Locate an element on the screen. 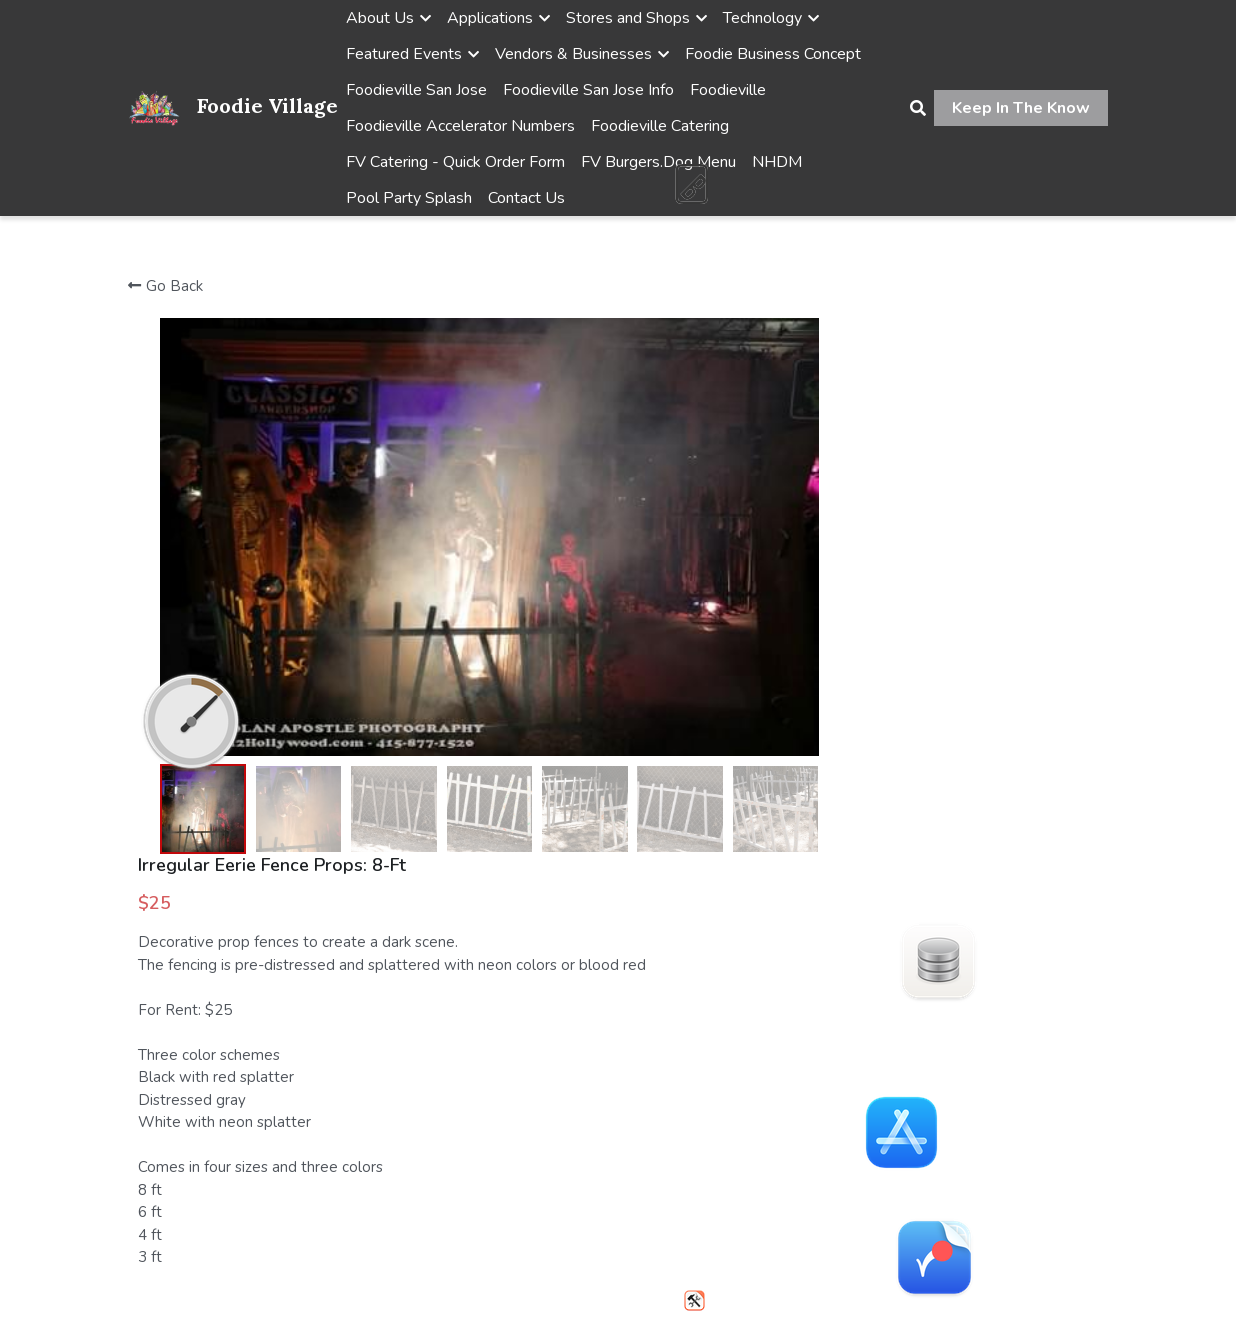 The image size is (1236, 1329). open sysprof system profiler application is located at coordinates (191, 721).